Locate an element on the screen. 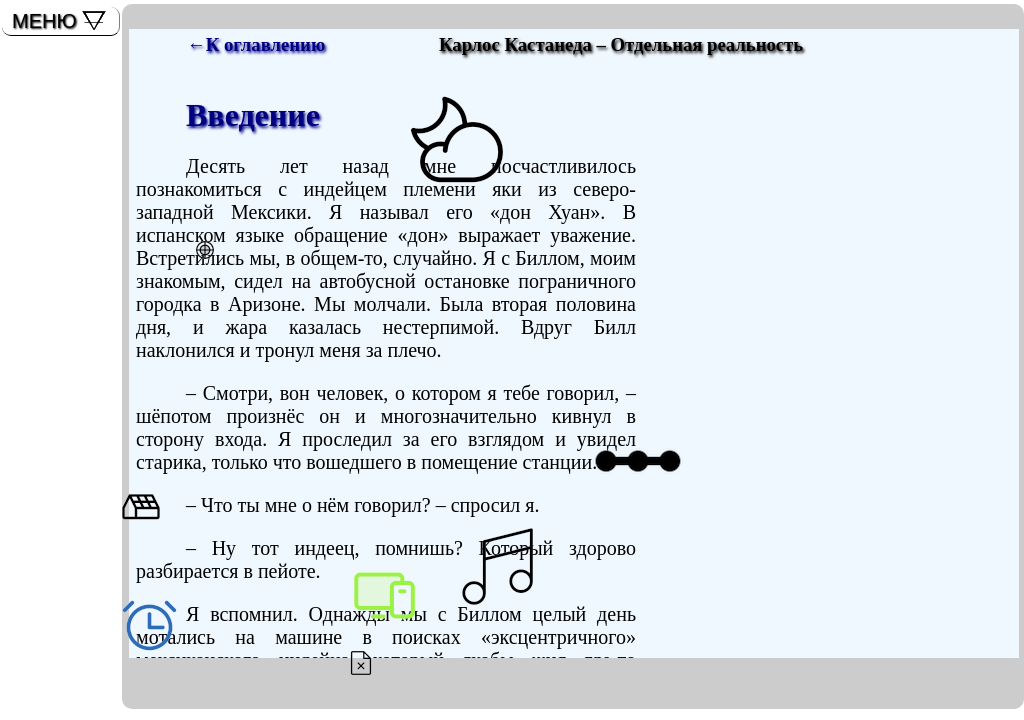  adjust values on a linear scale or slider is located at coordinates (638, 461).